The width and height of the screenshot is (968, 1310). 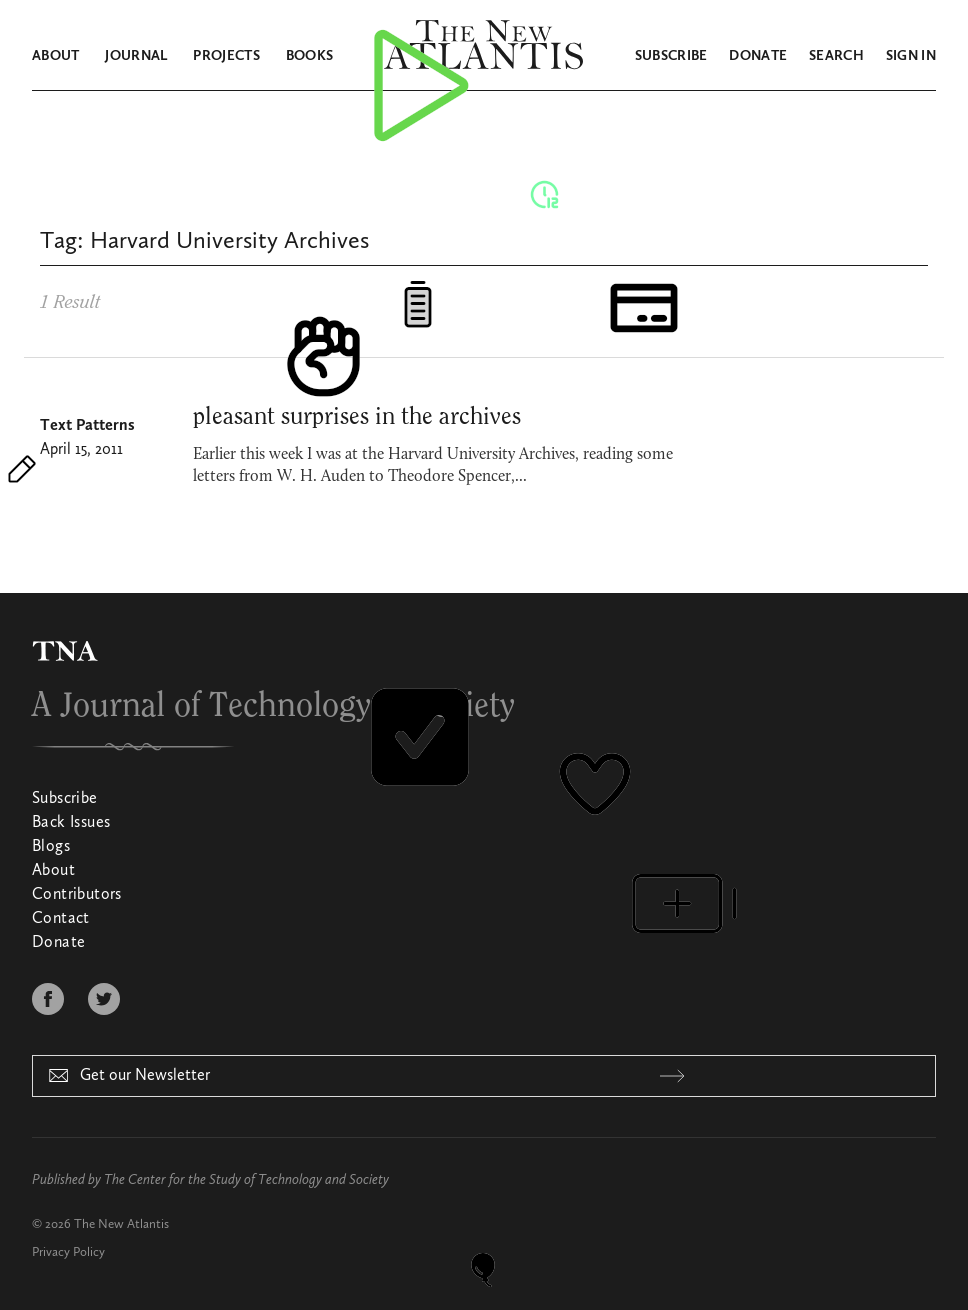 I want to click on add or extend battery life, so click(x=682, y=903).